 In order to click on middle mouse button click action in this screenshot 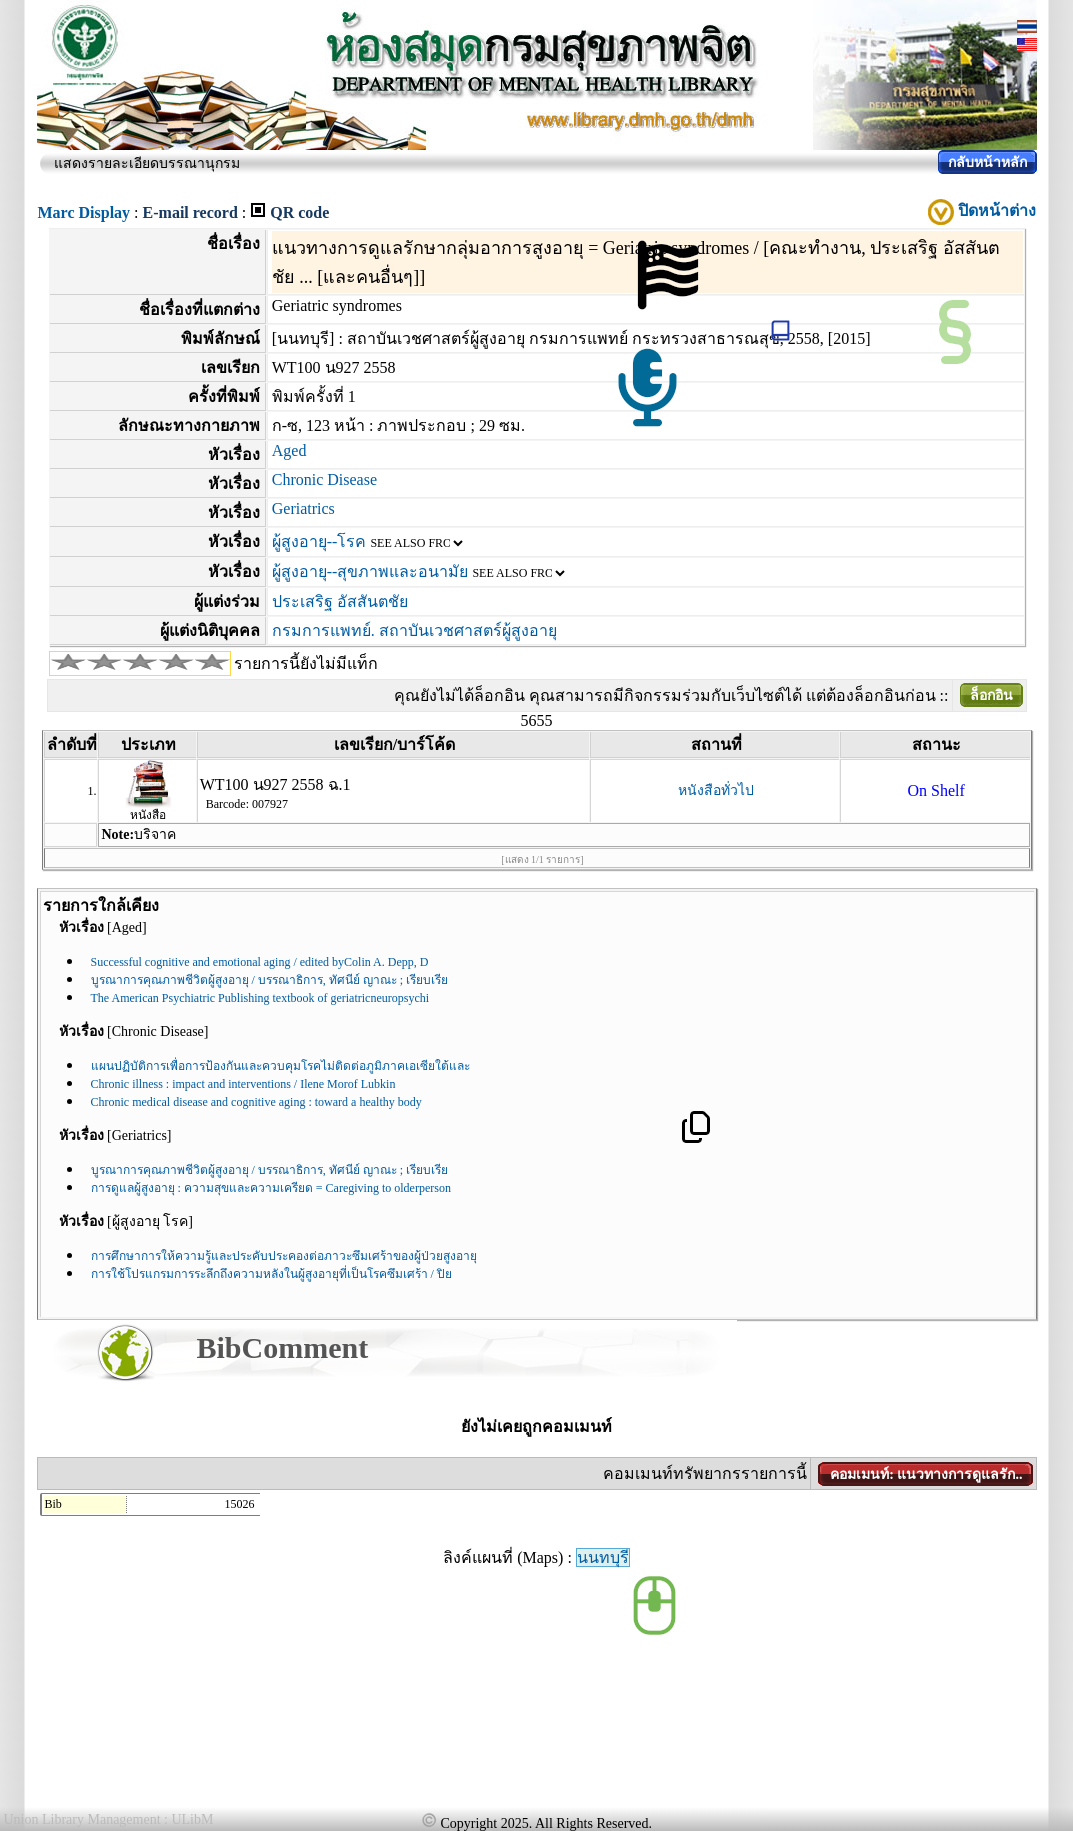, I will do `click(654, 1605)`.